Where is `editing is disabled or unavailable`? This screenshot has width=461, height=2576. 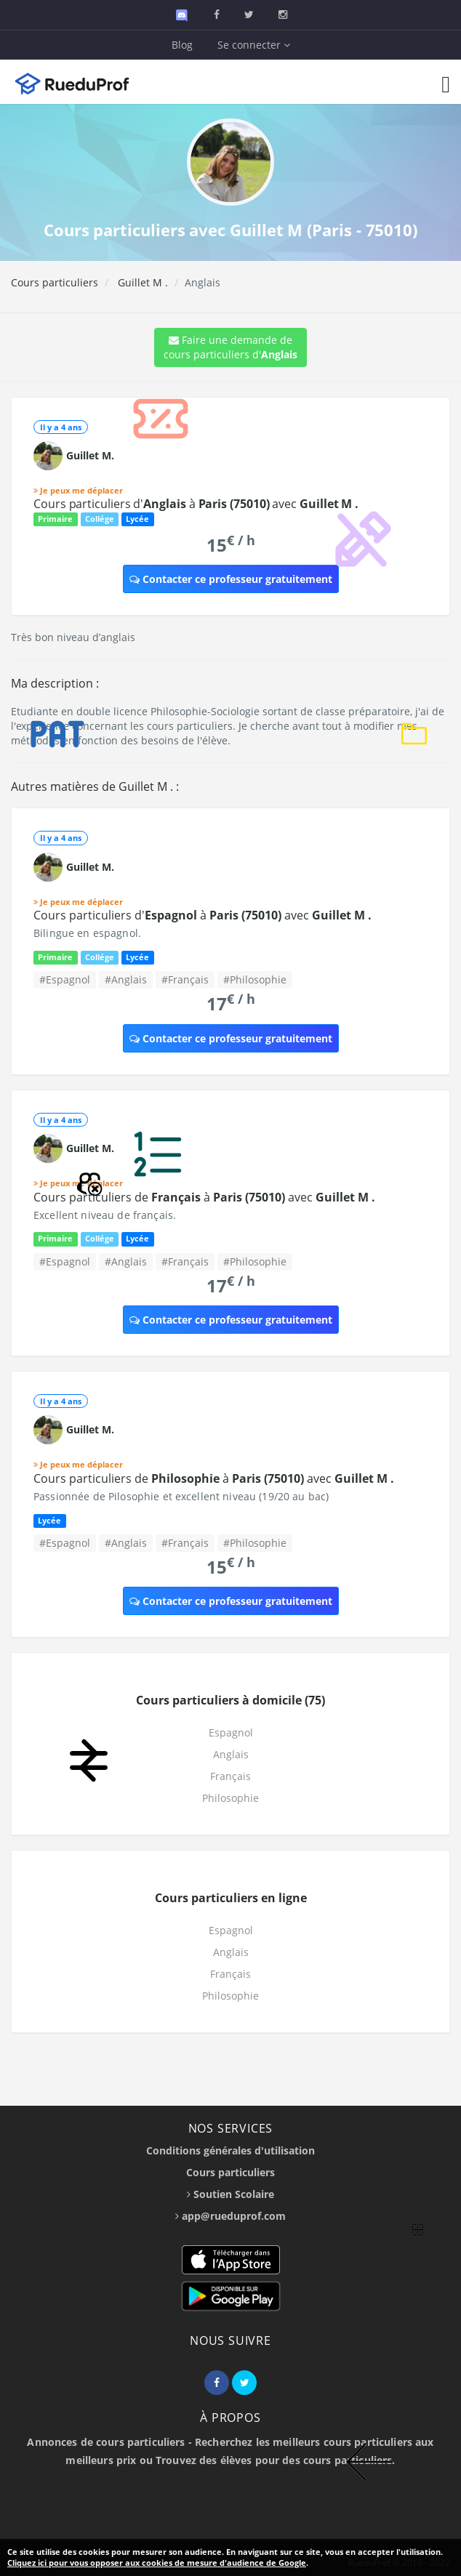 editing is disabled or unavailable is located at coordinates (362, 540).